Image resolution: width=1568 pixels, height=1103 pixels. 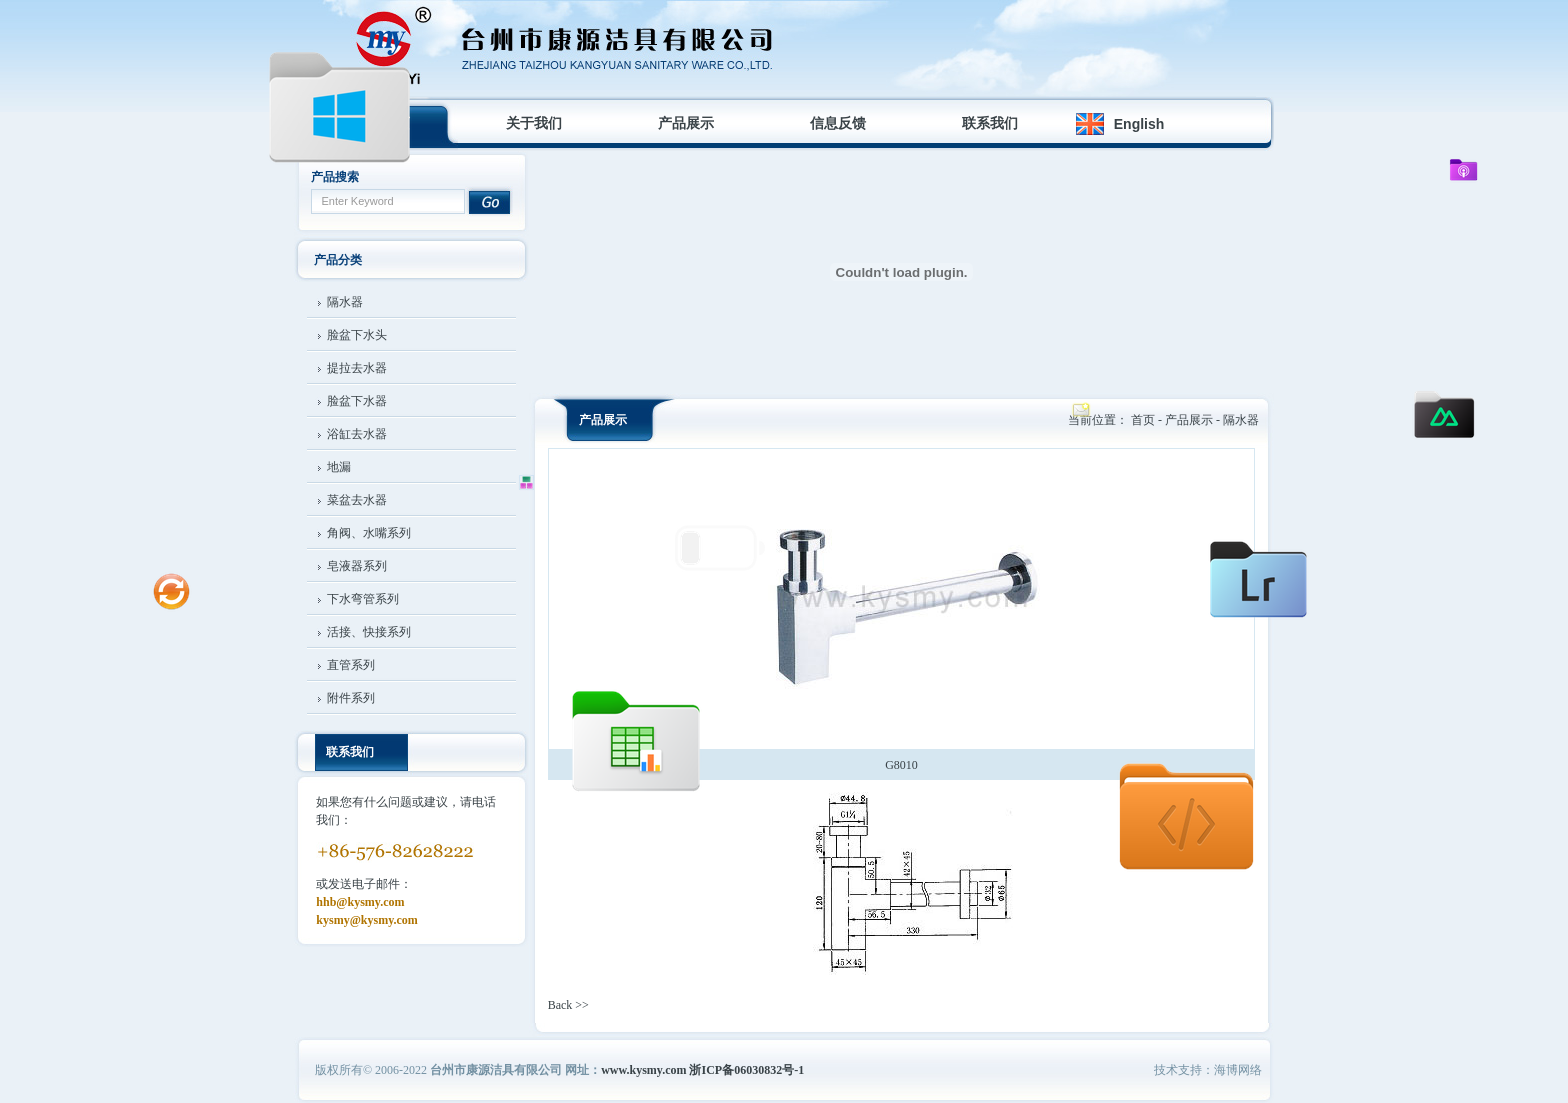 What do you see at coordinates (720, 548) in the screenshot?
I see `indicates battery is at 20% charge` at bounding box center [720, 548].